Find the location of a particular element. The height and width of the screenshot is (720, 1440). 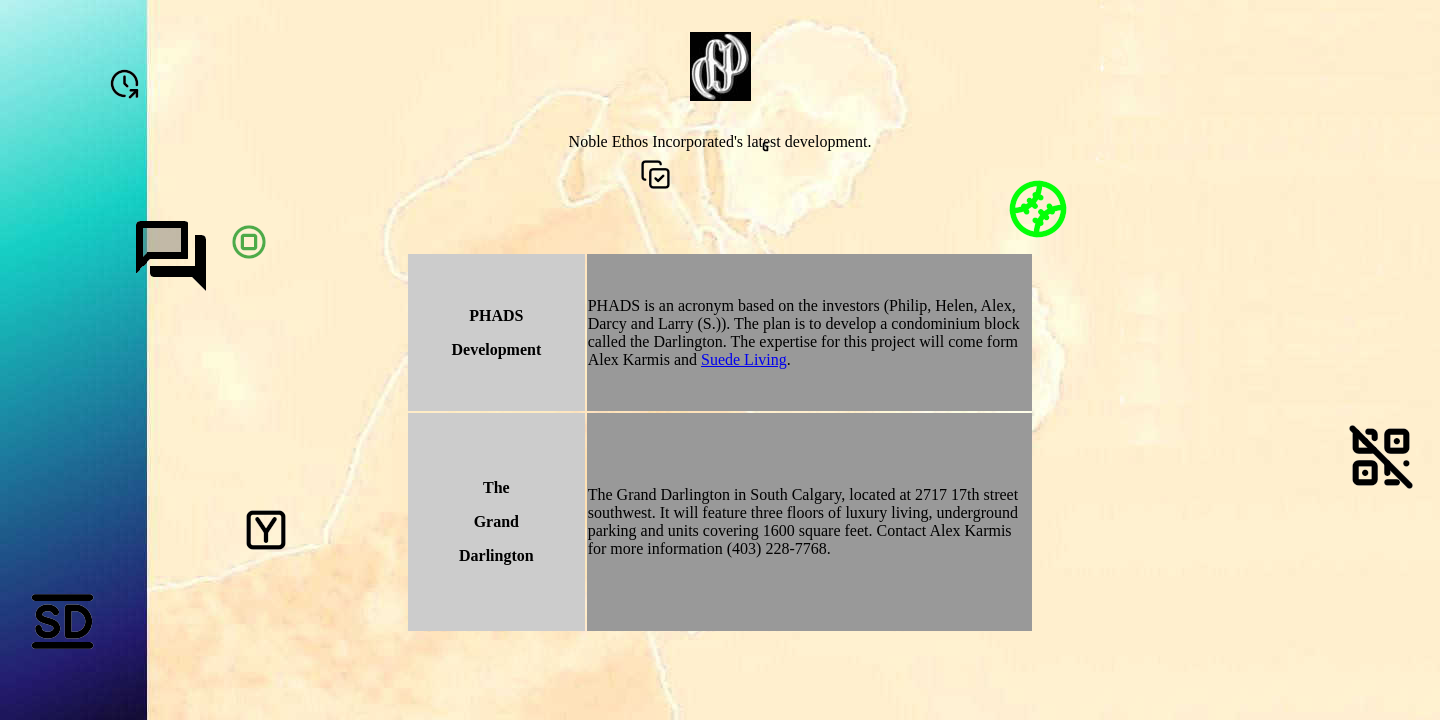

playstation square button symbol is located at coordinates (249, 242).